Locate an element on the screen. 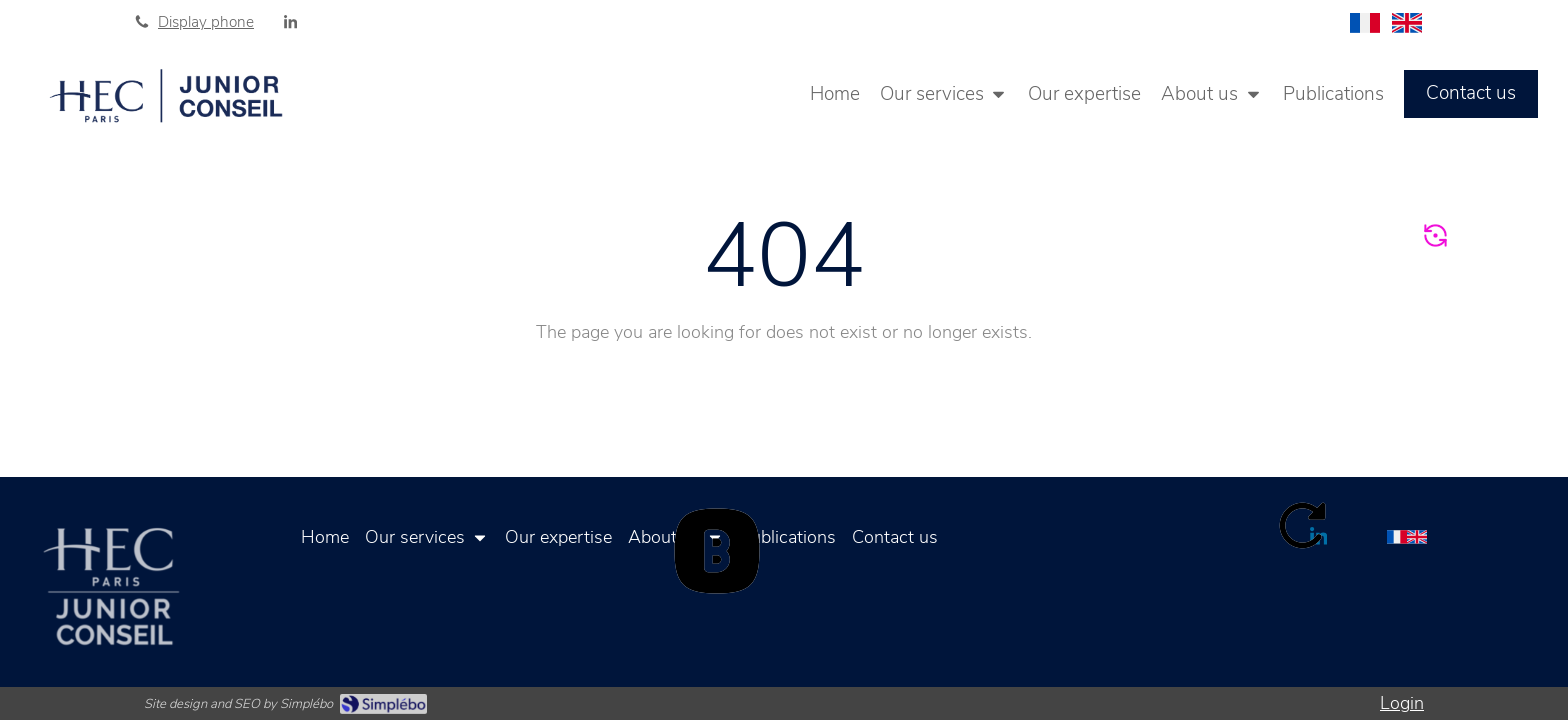  redo the last action is located at coordinates (1302, 525).